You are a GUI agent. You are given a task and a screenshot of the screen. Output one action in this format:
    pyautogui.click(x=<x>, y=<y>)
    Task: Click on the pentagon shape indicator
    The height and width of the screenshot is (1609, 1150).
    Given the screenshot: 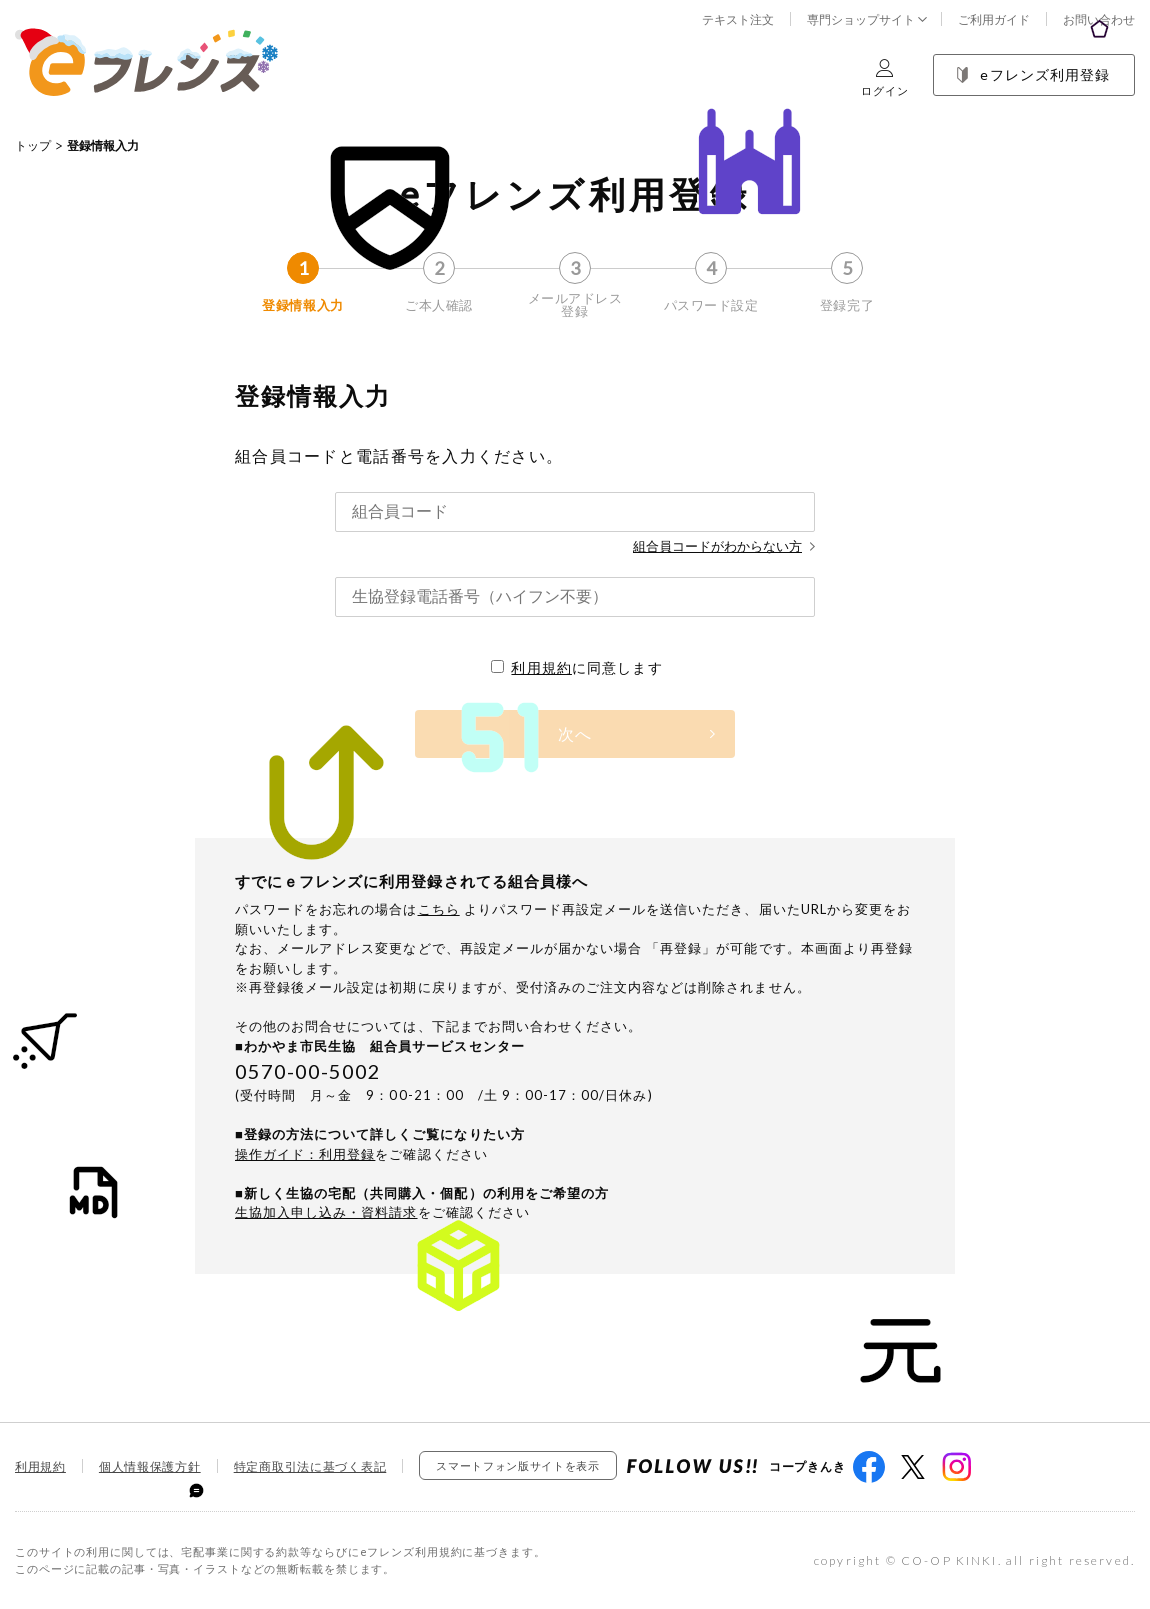 What is the action you would take?
    pyautogui.click(x=1099, y=29)
    